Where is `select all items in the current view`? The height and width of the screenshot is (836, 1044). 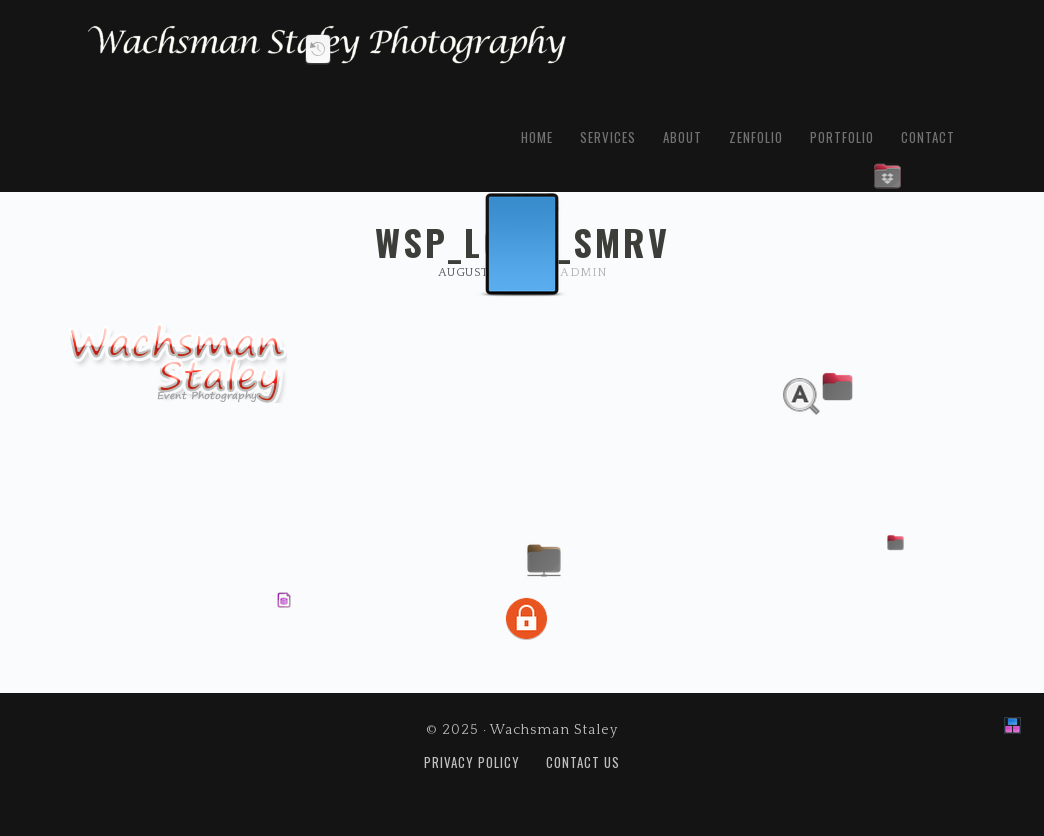
select all items in the current view is located at coordinates (1012, 725).